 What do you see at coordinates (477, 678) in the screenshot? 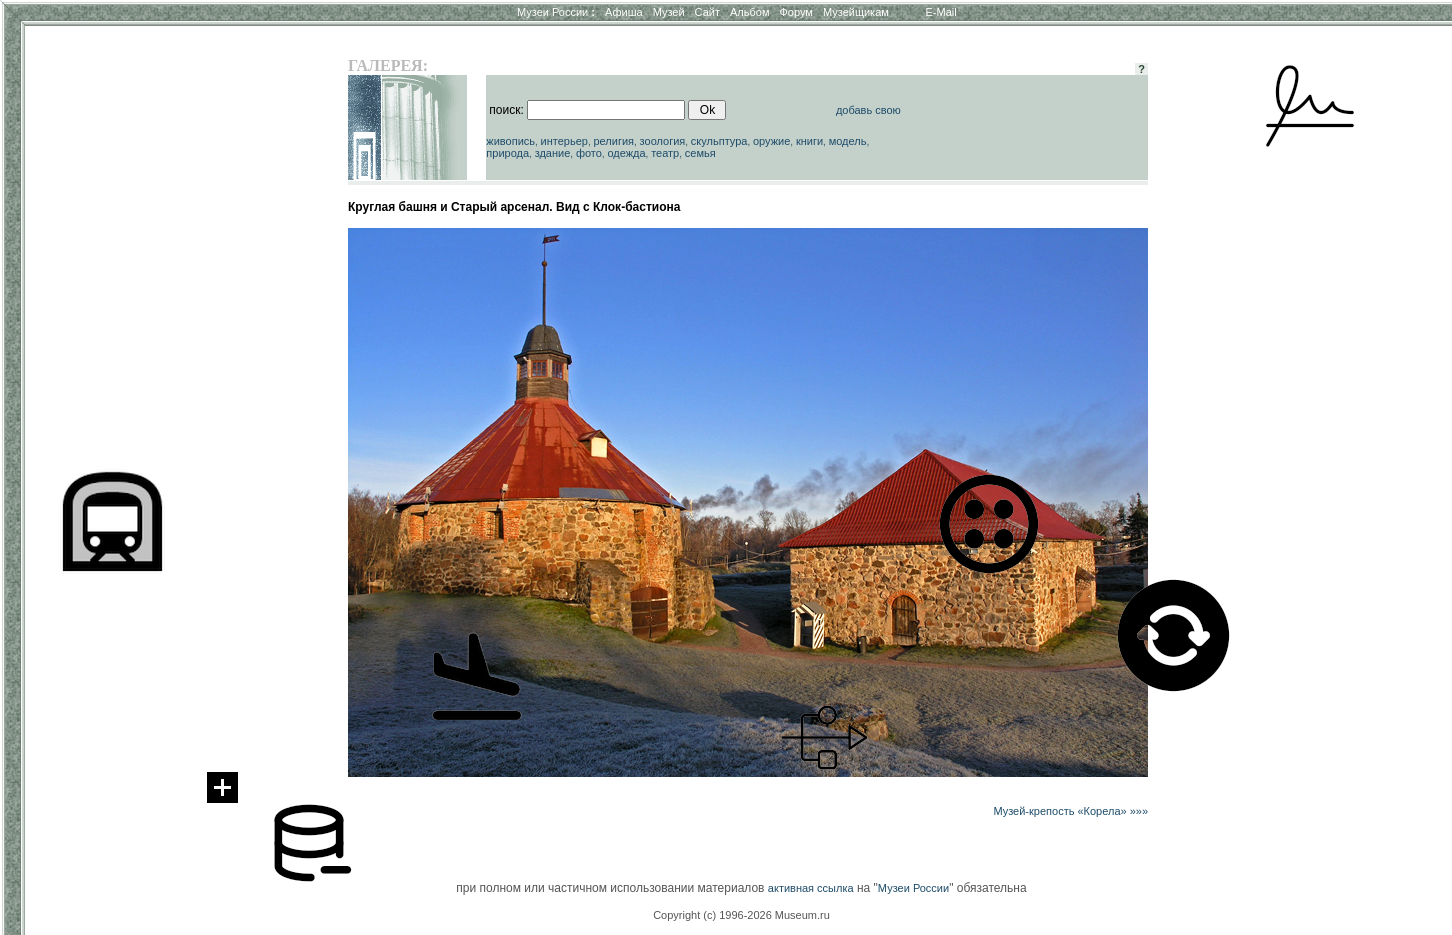
I see `indicates arriving flight status` at bounding box center [477, 678].